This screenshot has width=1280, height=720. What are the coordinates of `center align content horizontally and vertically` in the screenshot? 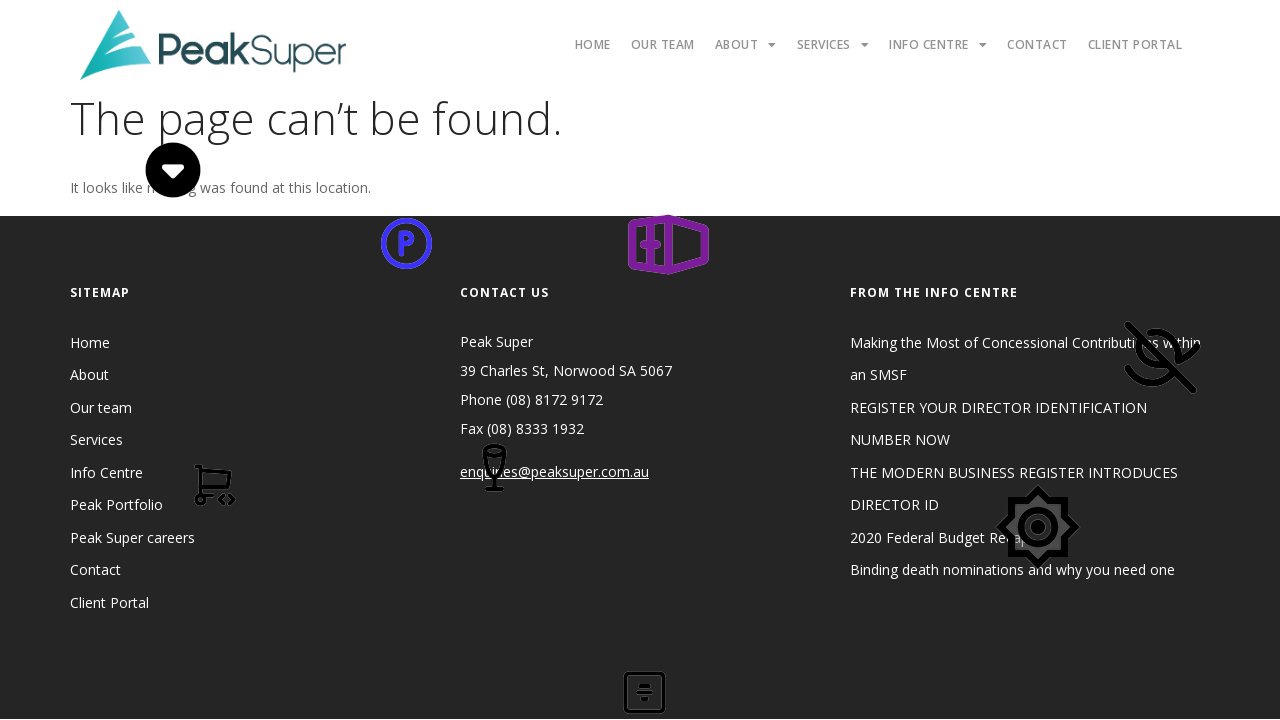 It's located at (644, 692).